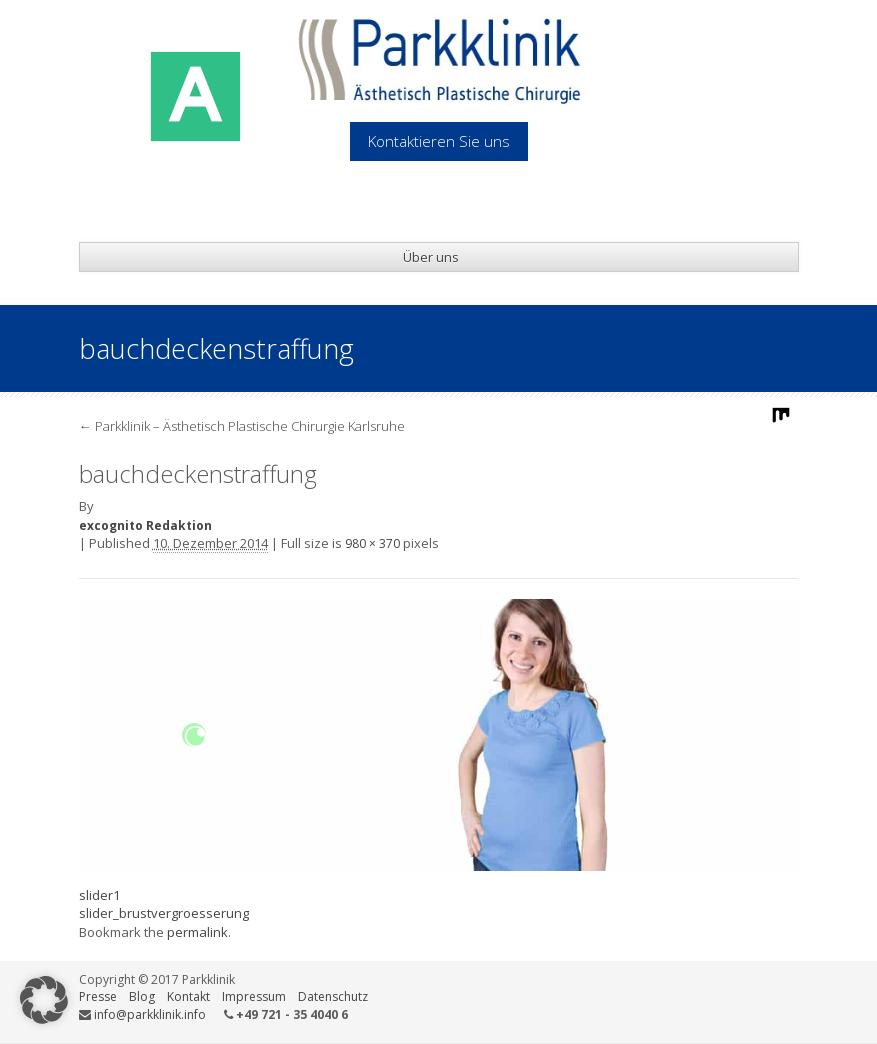 The height and width of the screenshot is (1044, 877). What do you see at coordinates (781, 415) in the screenshot?
I see `Mix social bookmarking platform logo` at bounding box center [781, 415].